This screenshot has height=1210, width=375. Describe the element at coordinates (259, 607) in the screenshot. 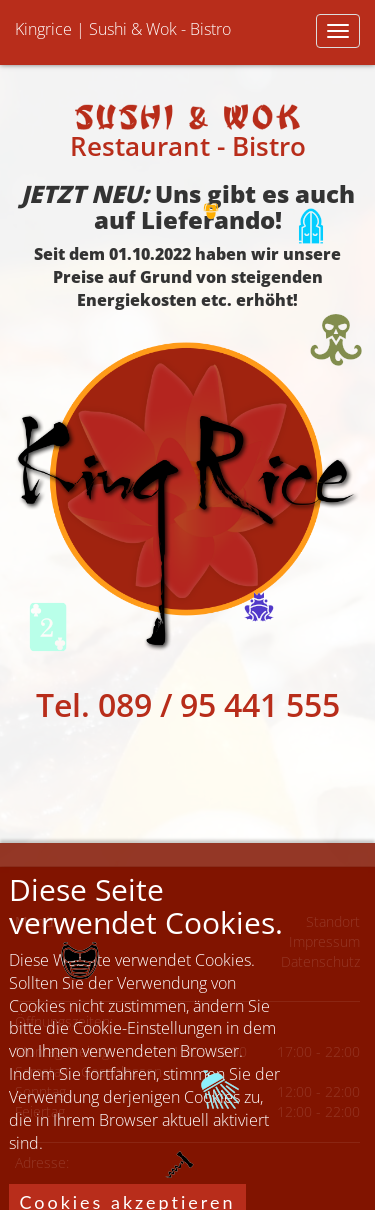

I see `select the frog prince character` at that location.